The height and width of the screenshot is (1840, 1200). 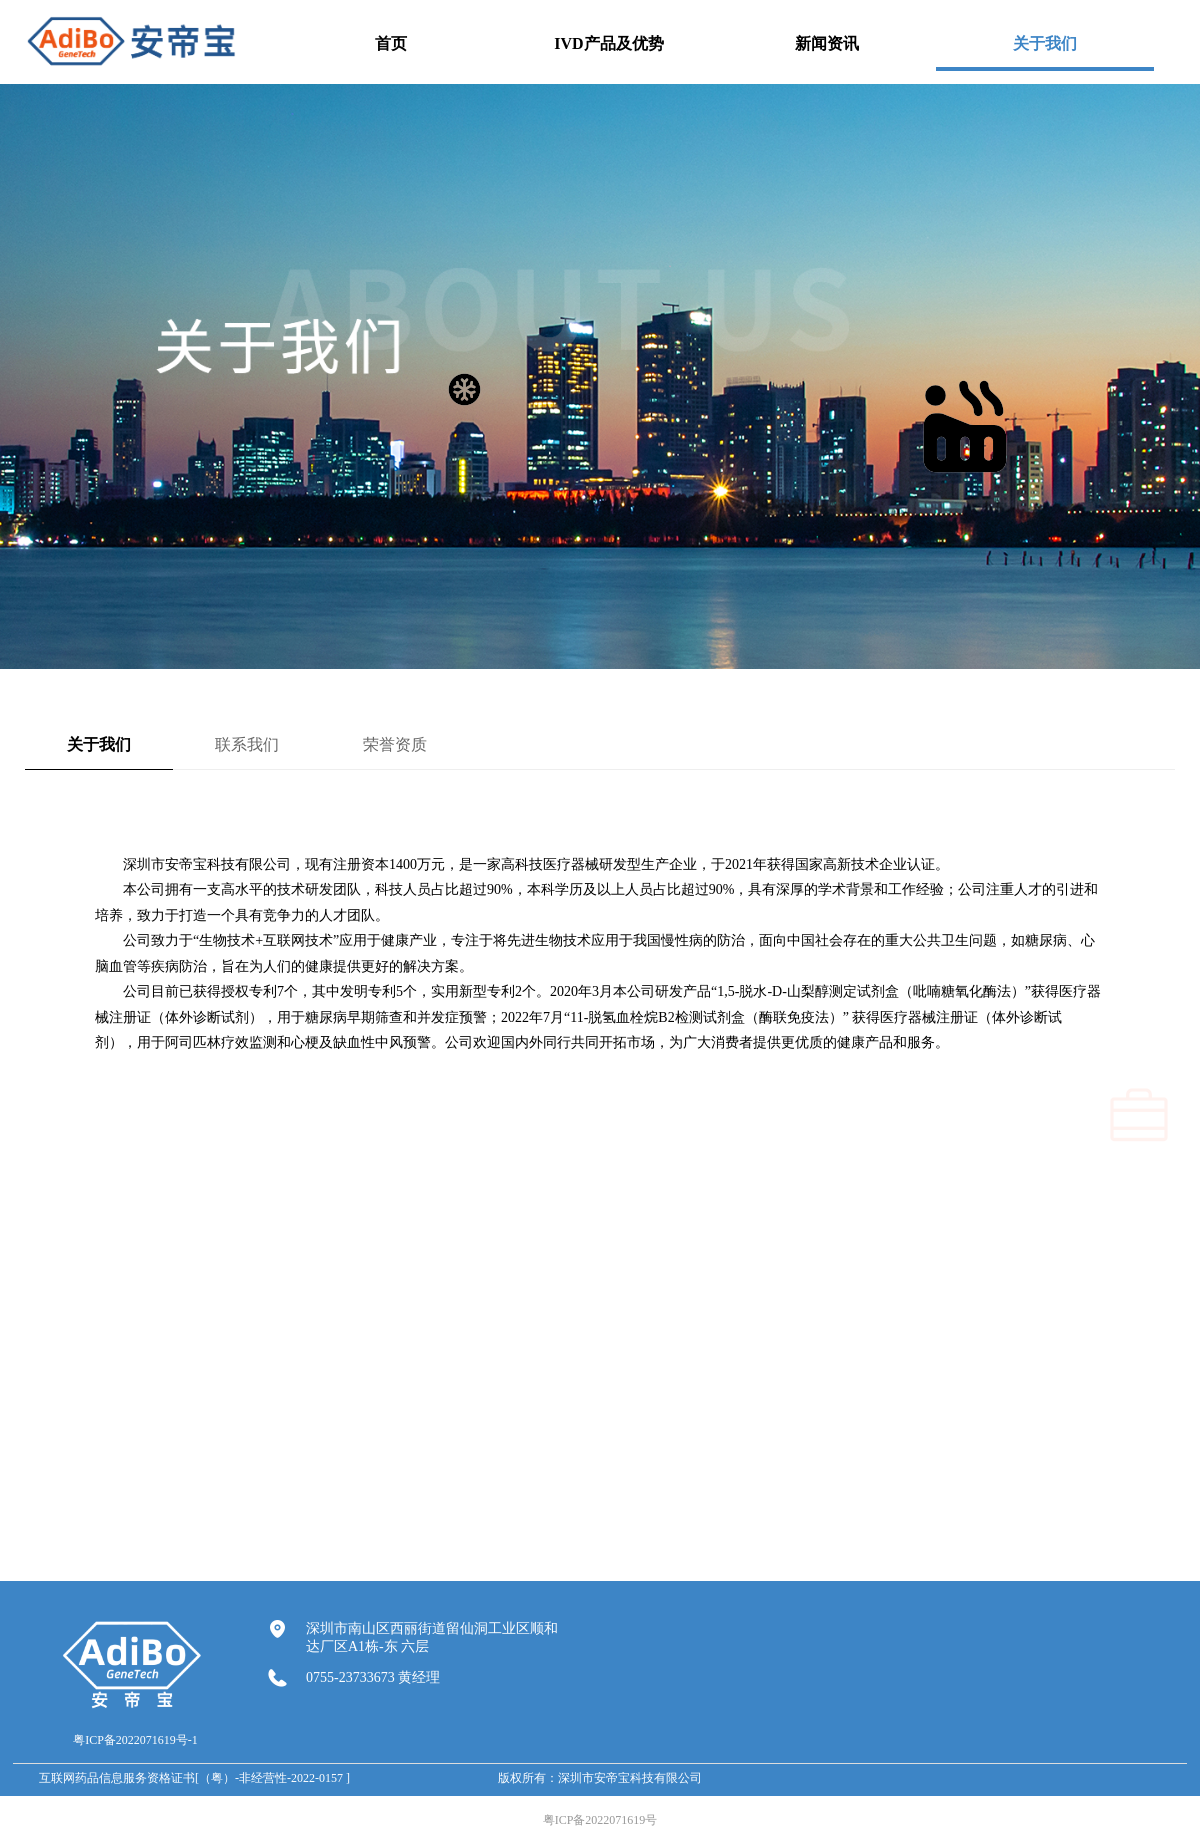 What do you see at coordinates (1139, 1117) in the screenshot?
I see `access work or business documents` at bounding box center [1139, 1117].